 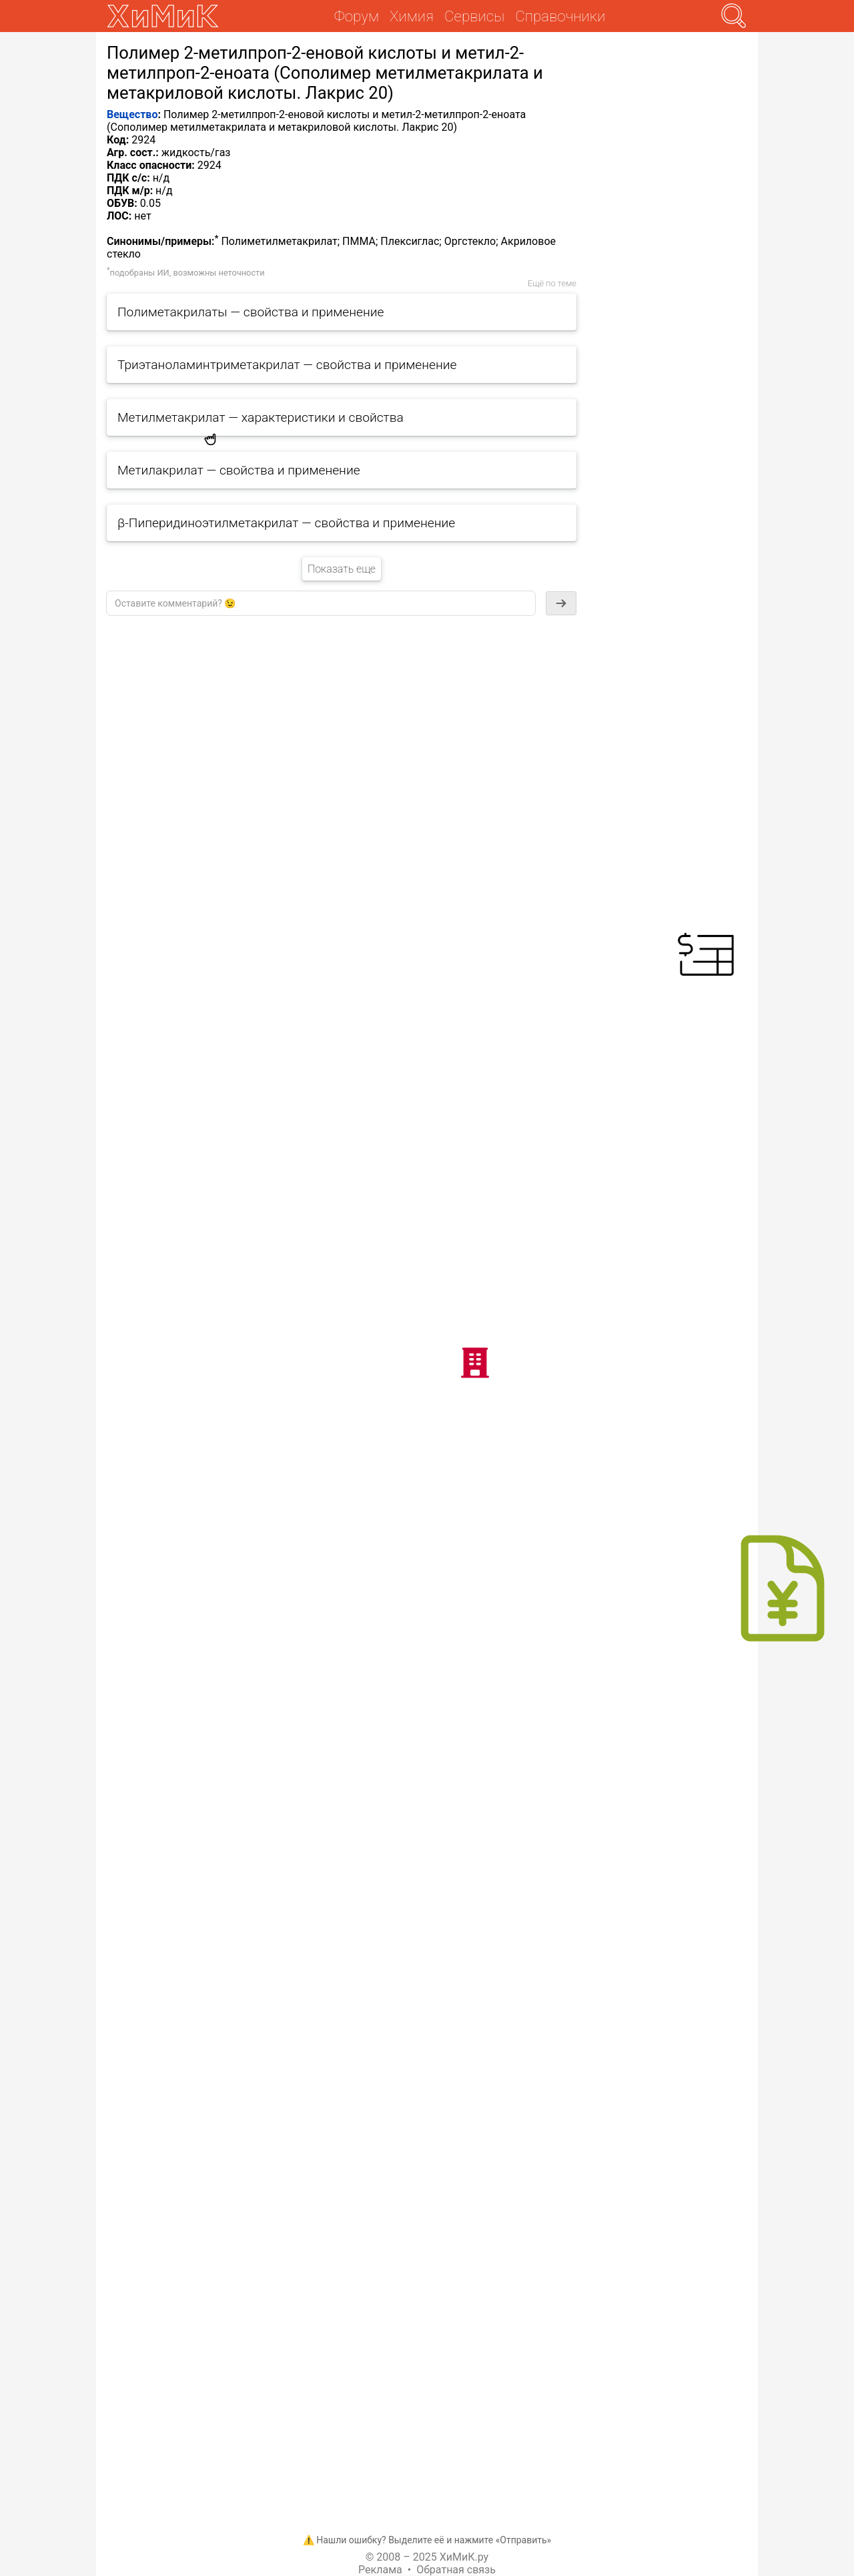 I want to click on pinky promise or commitment gesture, so click(x=210, y=438).